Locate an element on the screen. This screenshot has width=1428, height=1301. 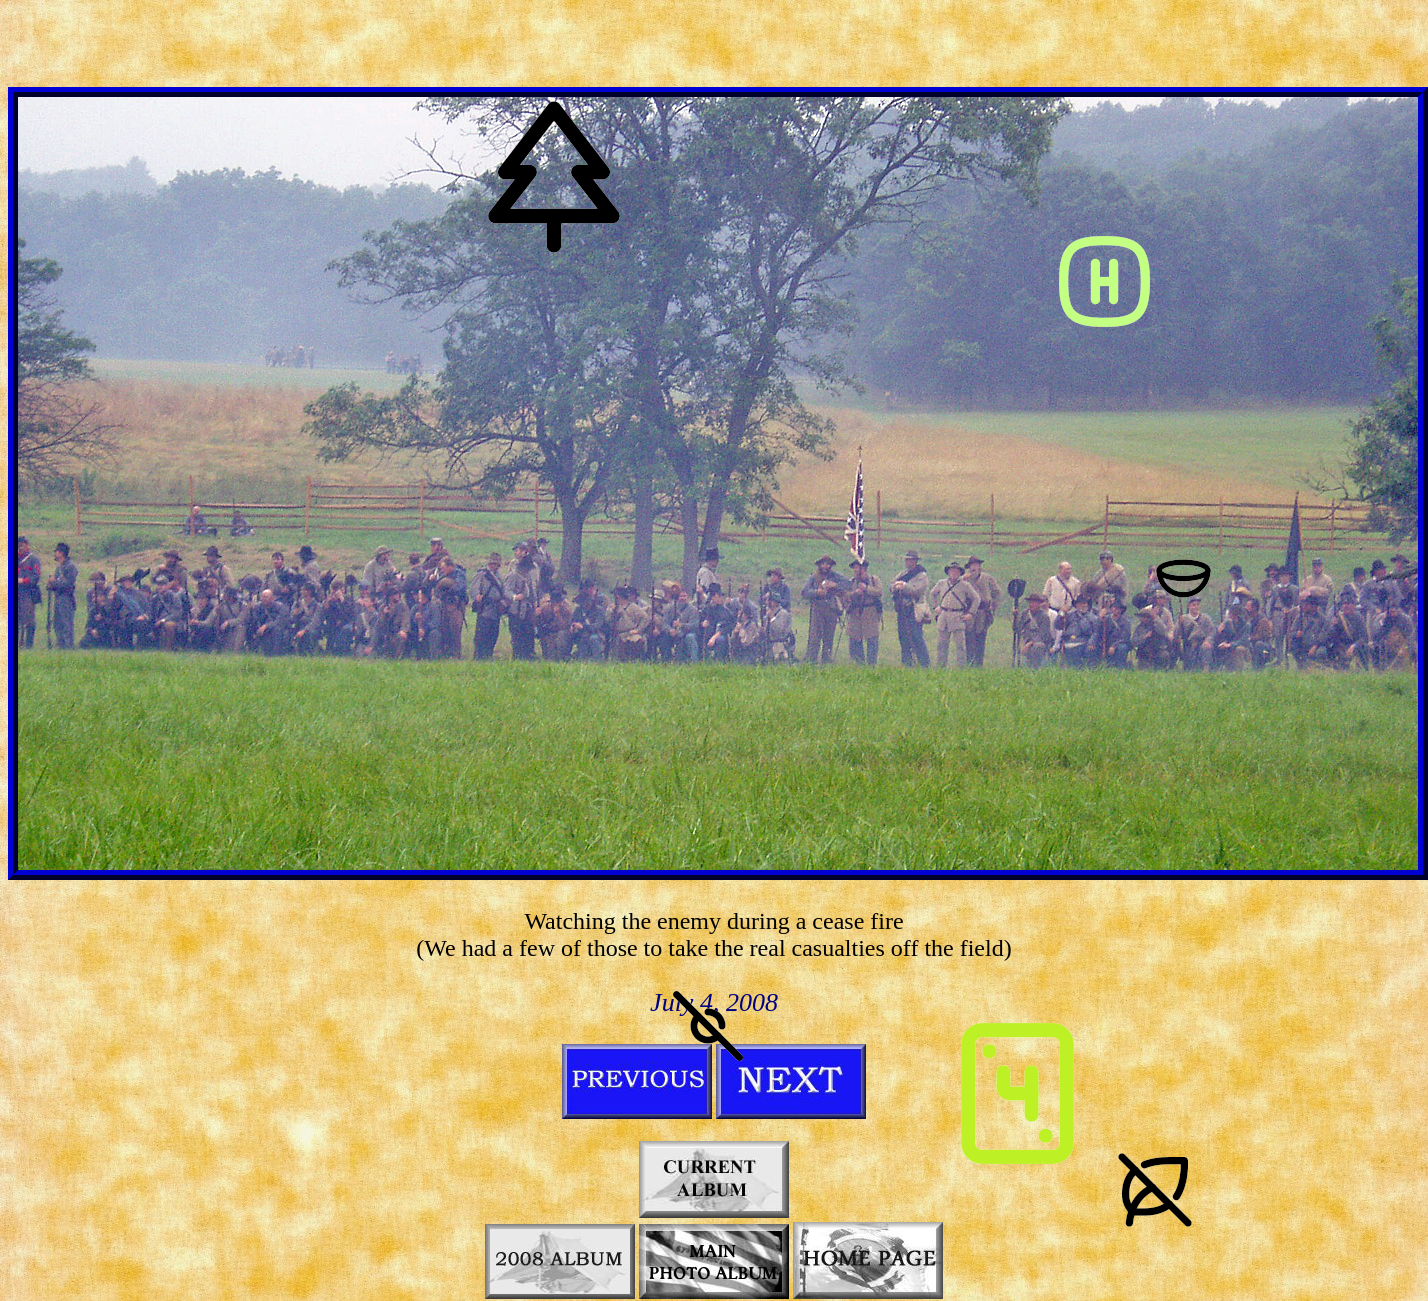
disable eco mode or power saving is located at coordinates (1155, 1190).